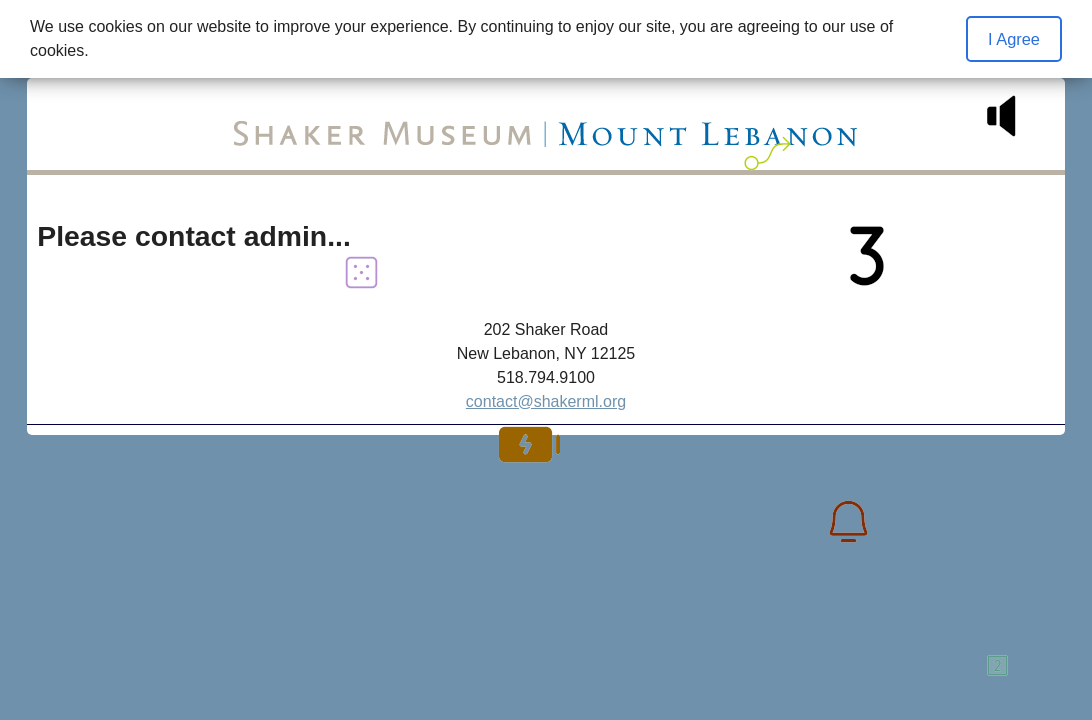  Describe the element at coordinates (767, 153) in the screenshot. I see `indicates a workflow or process flow direction` at that location.